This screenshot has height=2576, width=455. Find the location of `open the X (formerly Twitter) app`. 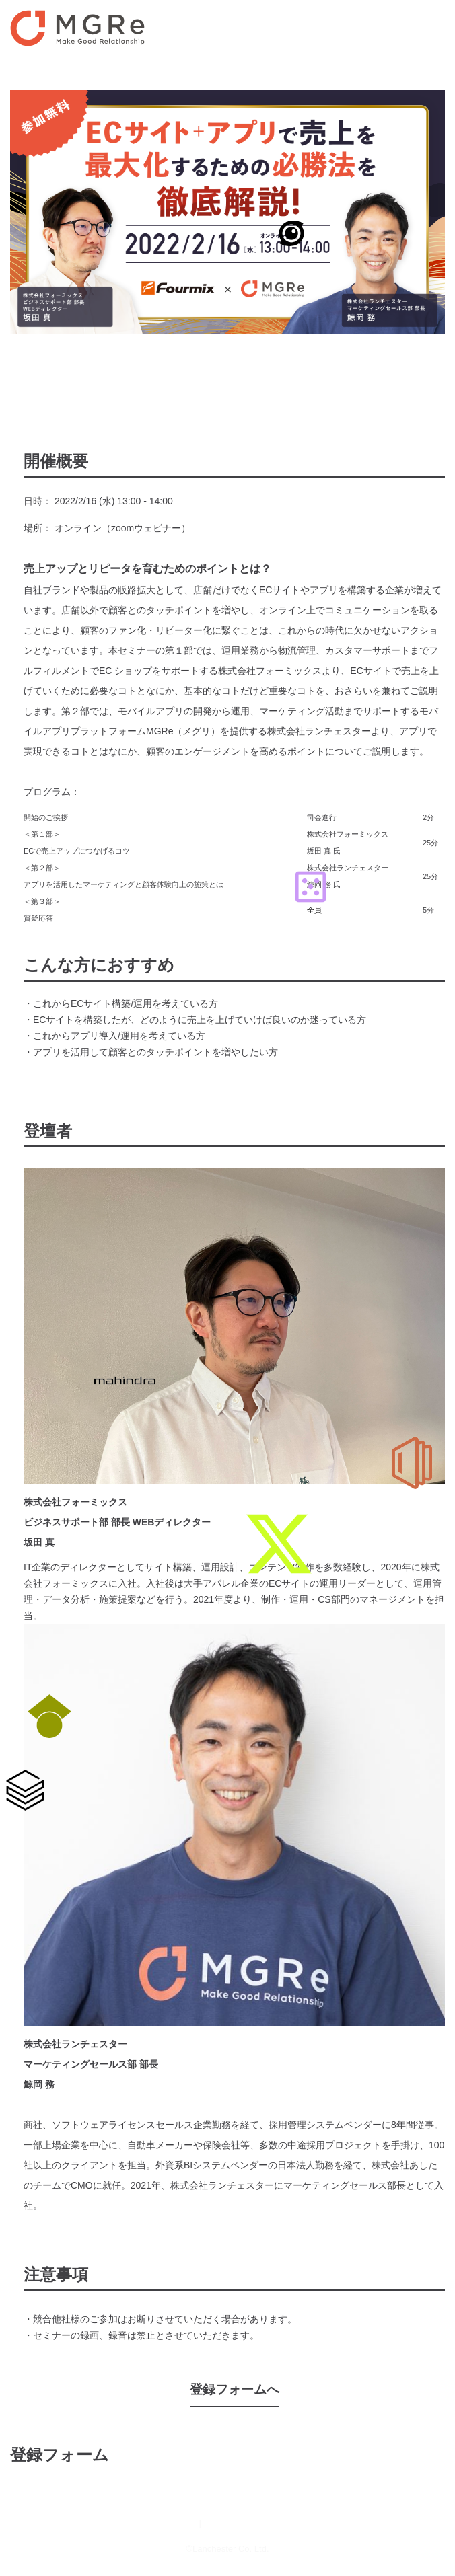

open the X (formerly Twitter) app is located at coordinates (279, 1544).